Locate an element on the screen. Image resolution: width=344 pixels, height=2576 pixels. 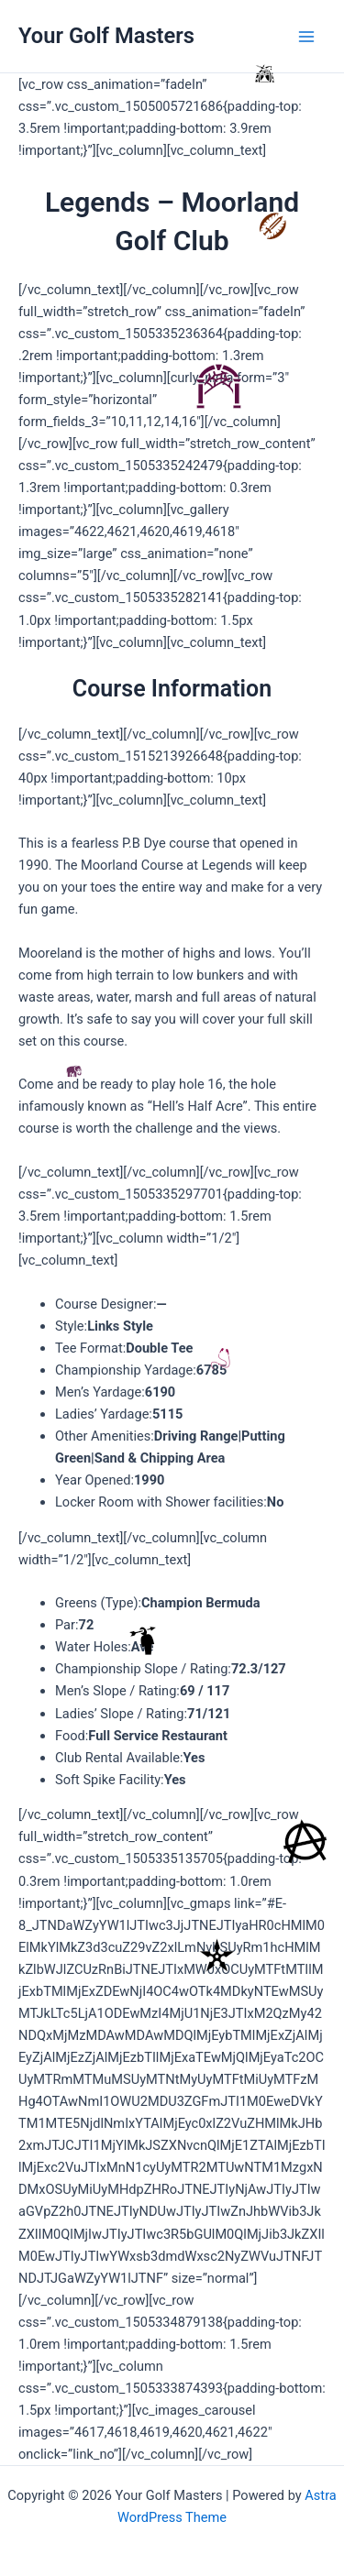
access goblin camp location in game is located at coordinates (264, 72).